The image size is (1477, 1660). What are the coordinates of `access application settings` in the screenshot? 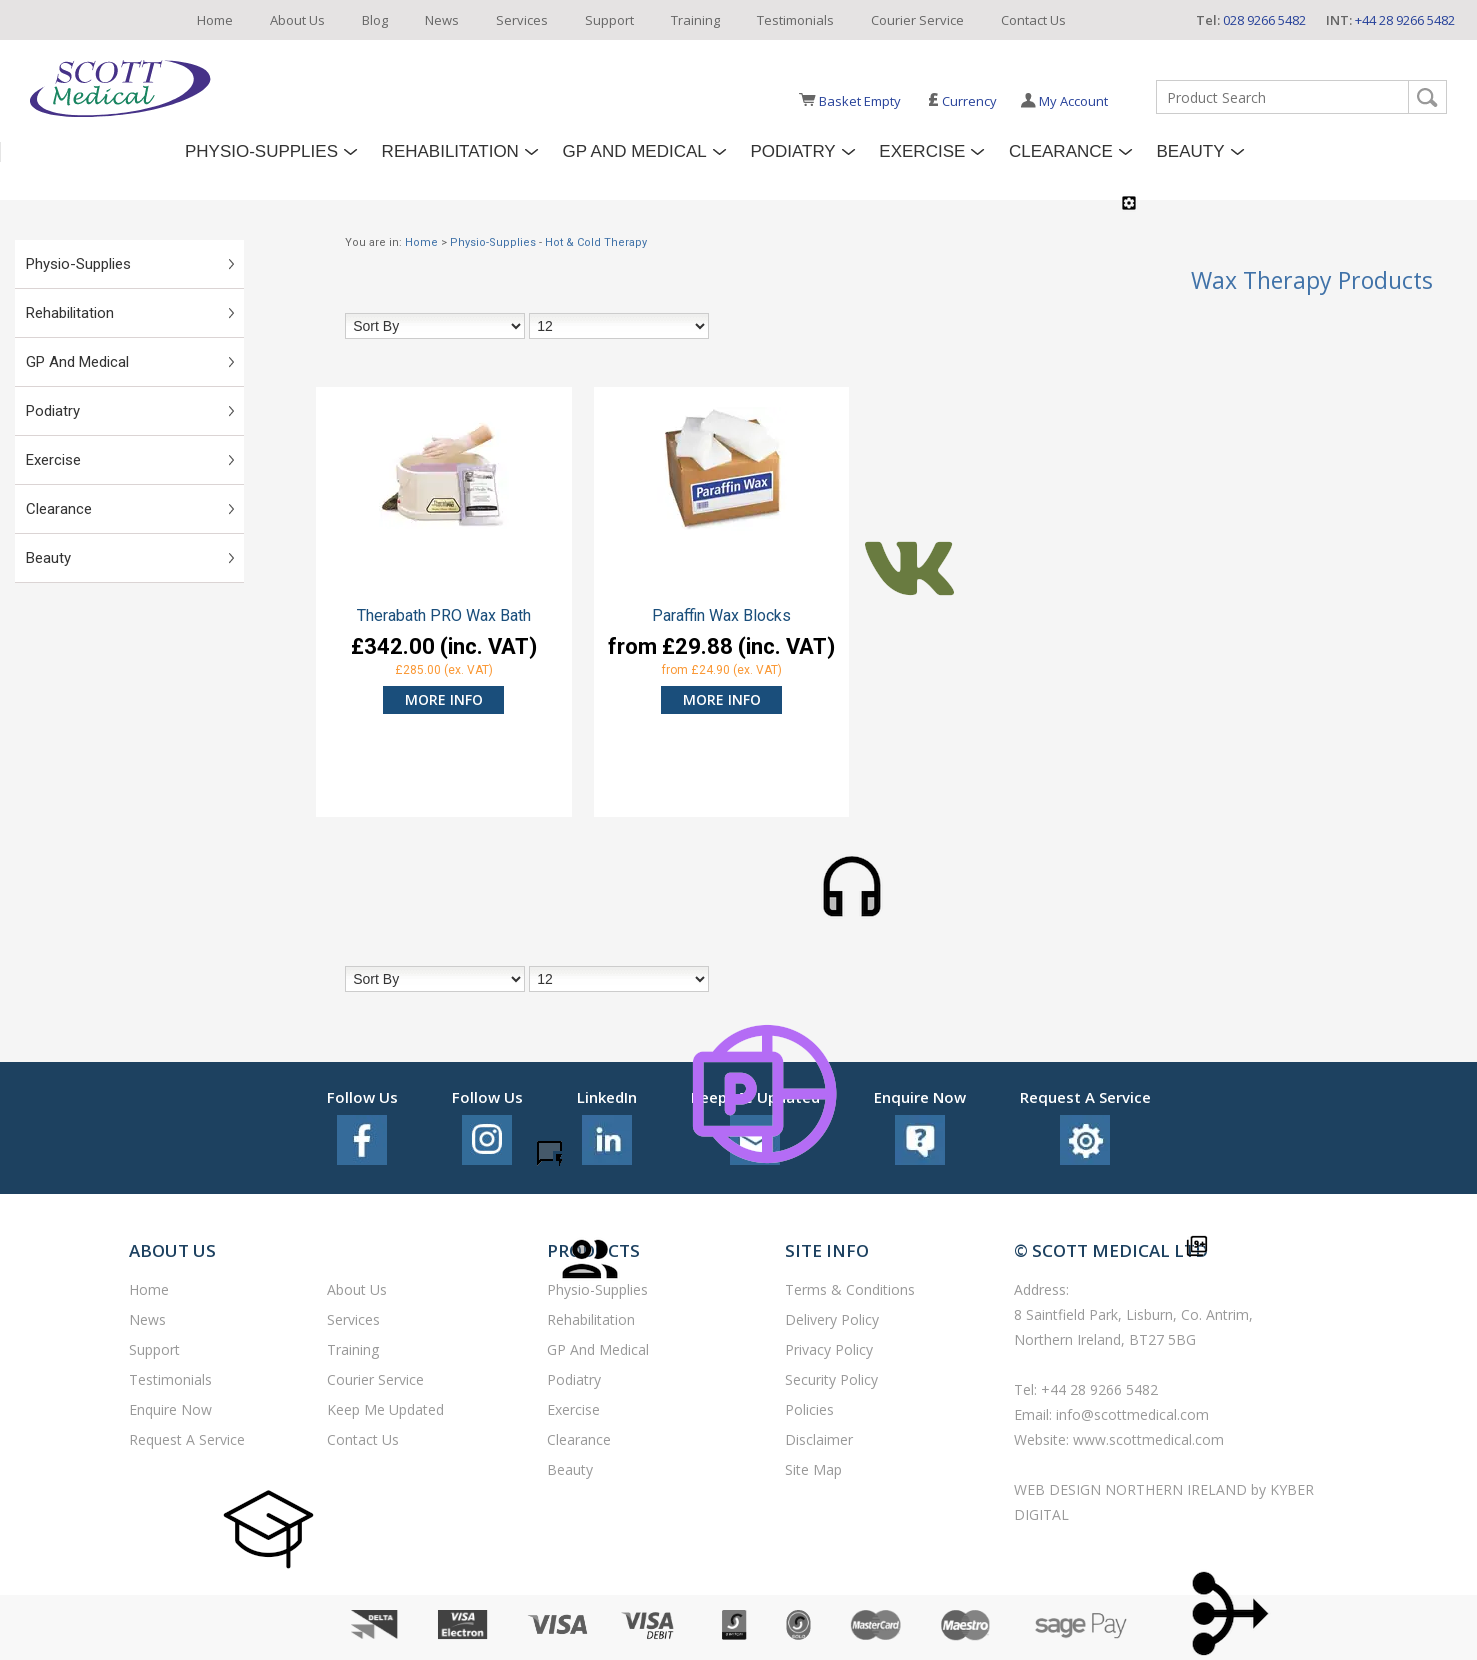 It's located at (1129, 203).